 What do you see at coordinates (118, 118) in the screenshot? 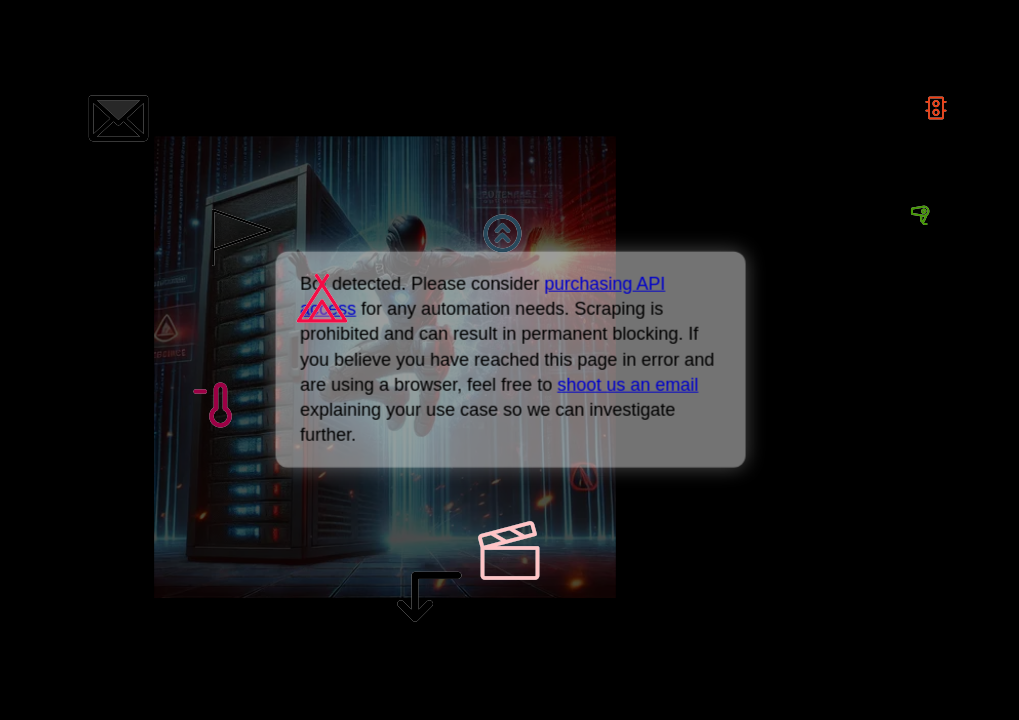
I see `access your email inbox` at bounding box center [118, 118].